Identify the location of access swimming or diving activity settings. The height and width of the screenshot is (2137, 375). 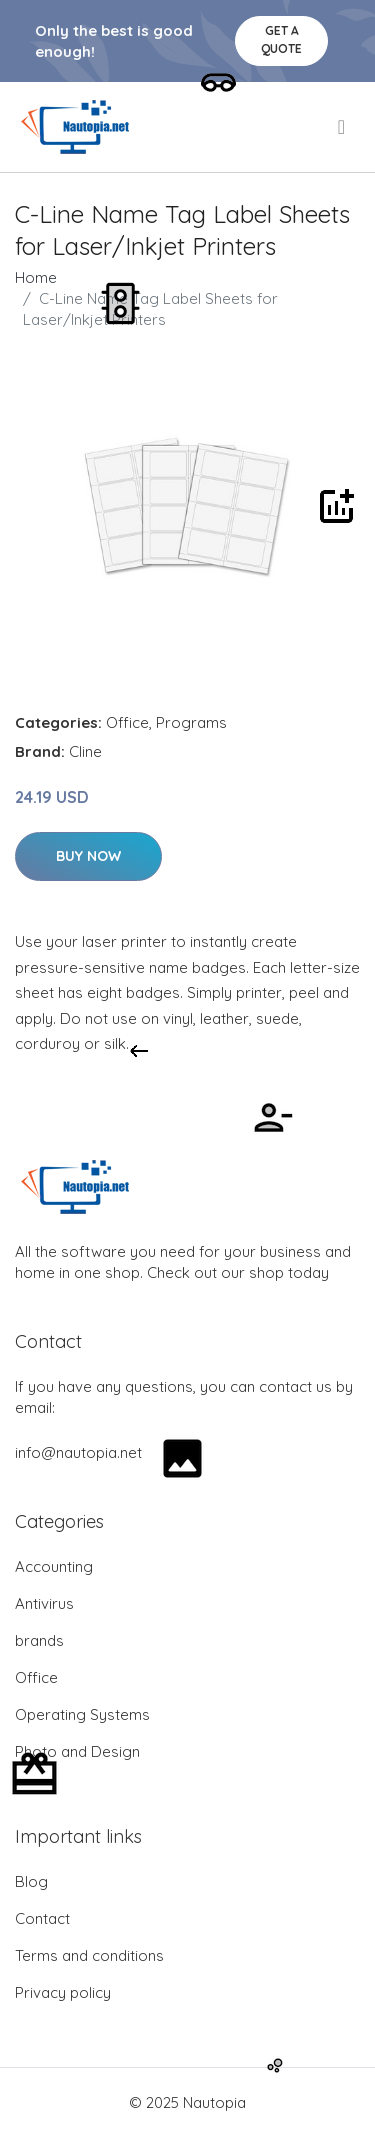
(218, 82).